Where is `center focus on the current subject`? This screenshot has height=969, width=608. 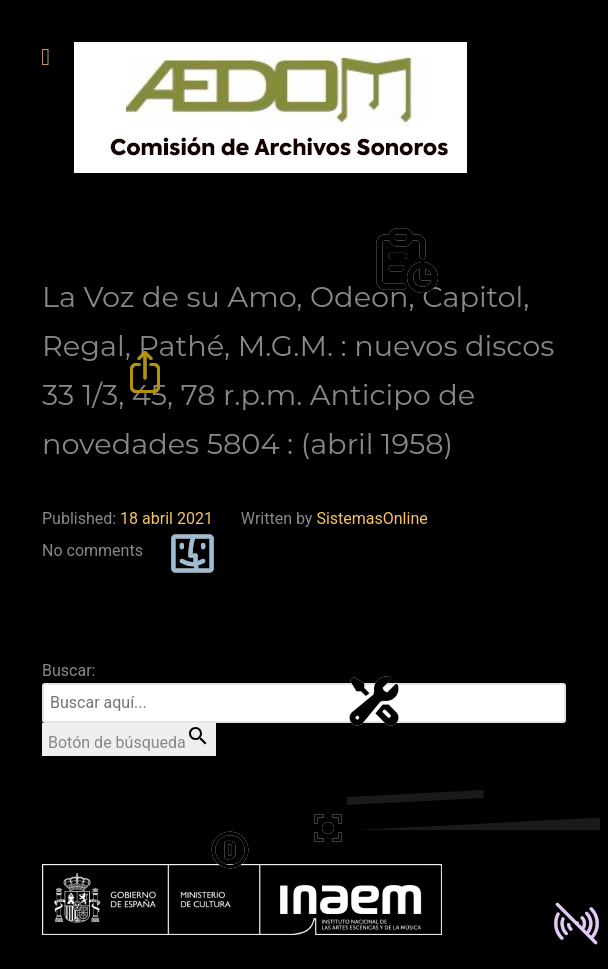 center focus on the current subject is located at coordinates (328, 828).